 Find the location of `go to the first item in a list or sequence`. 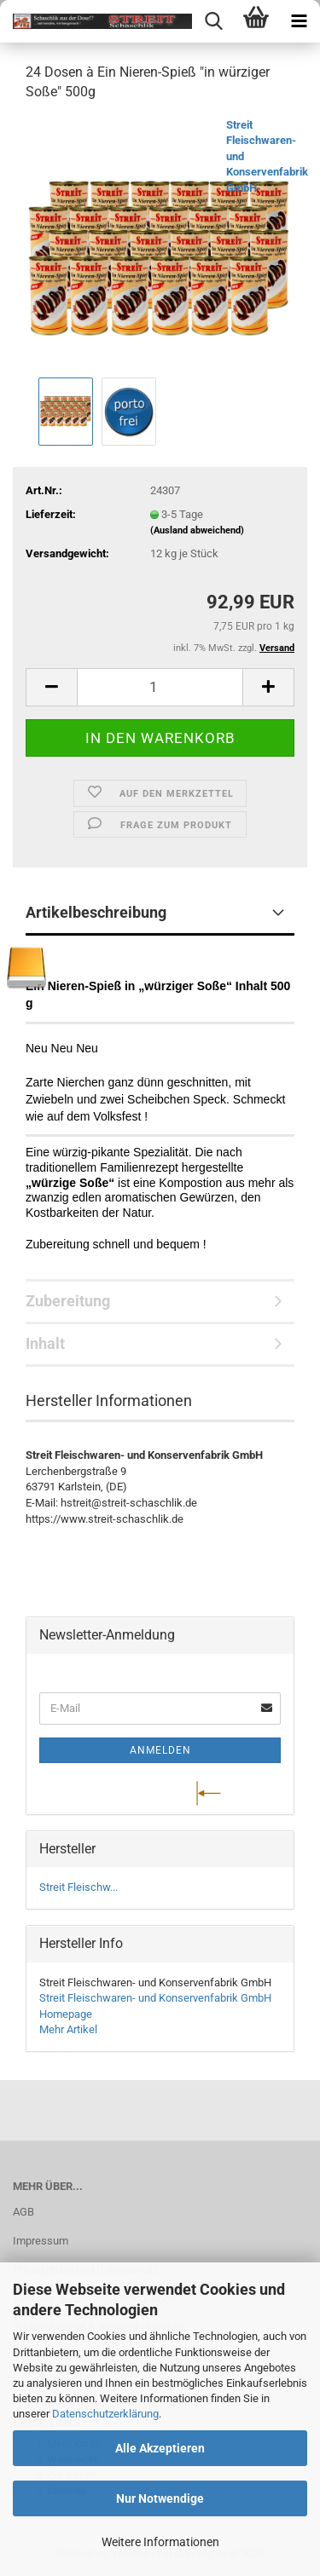

go to the first item in a list or sequence is located at coordinates (208, 1793).